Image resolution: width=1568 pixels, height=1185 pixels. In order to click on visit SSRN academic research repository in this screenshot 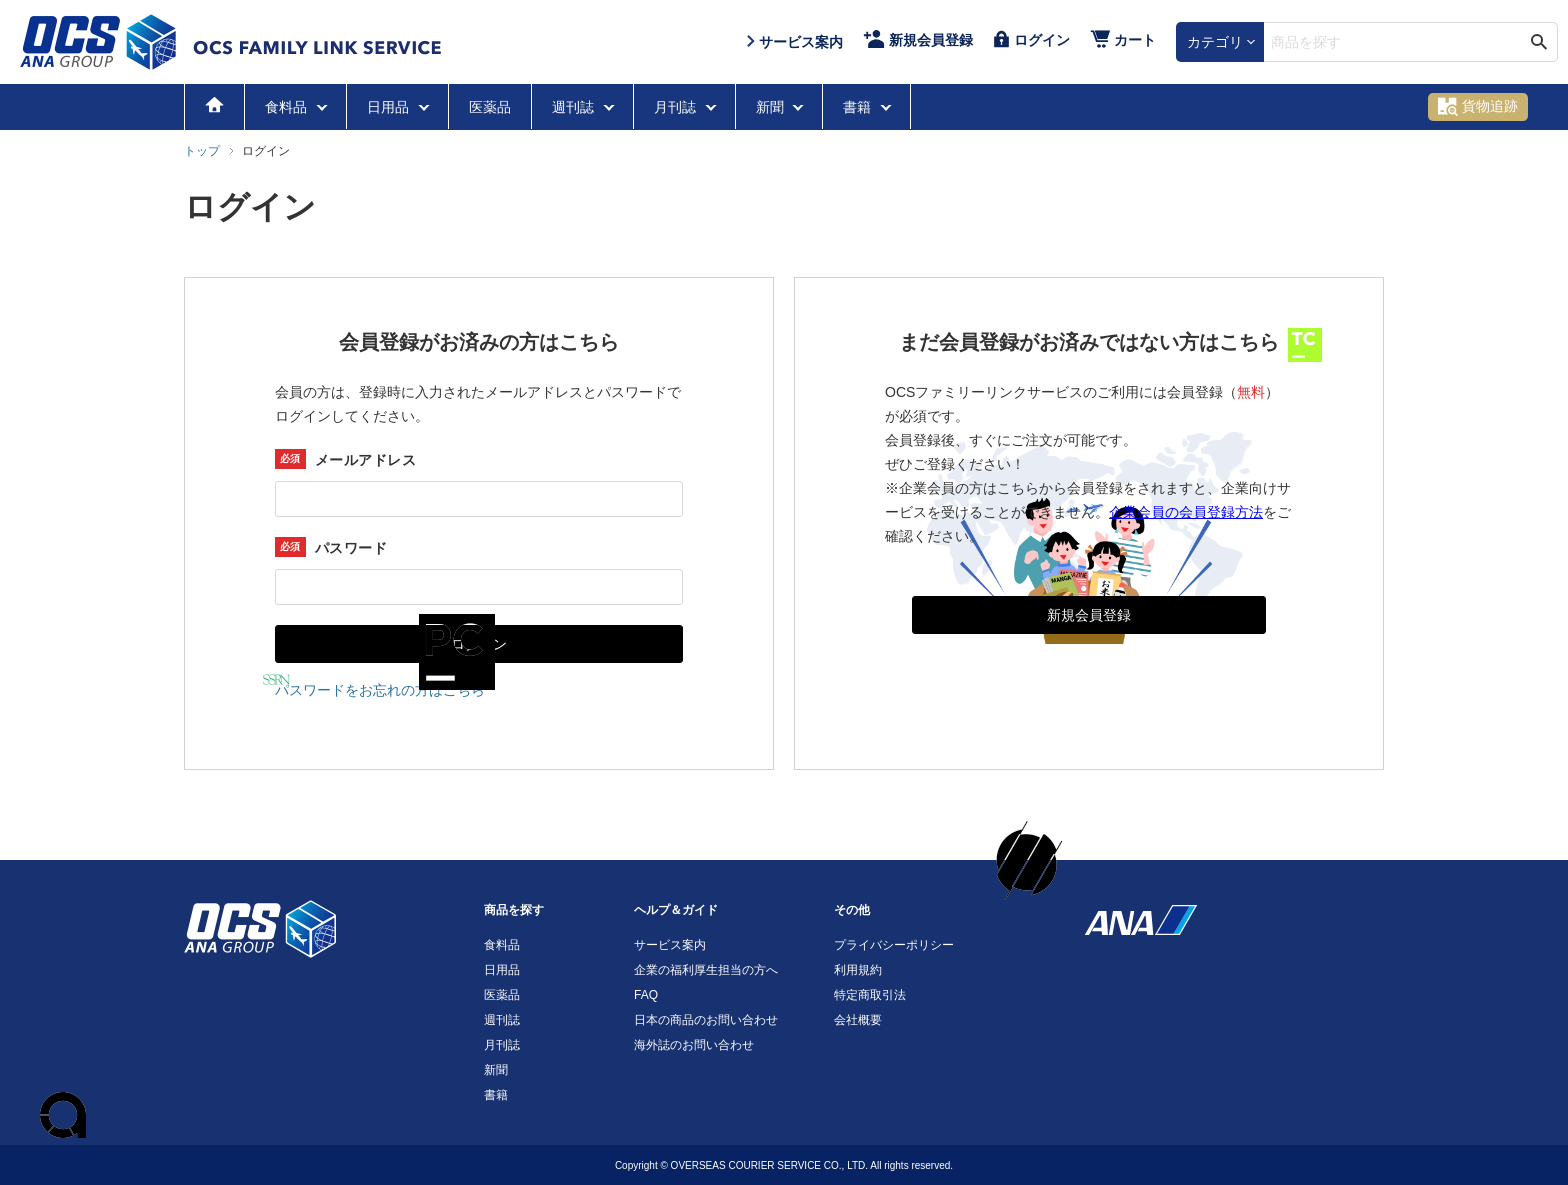, I will do `click(276, 679)`.